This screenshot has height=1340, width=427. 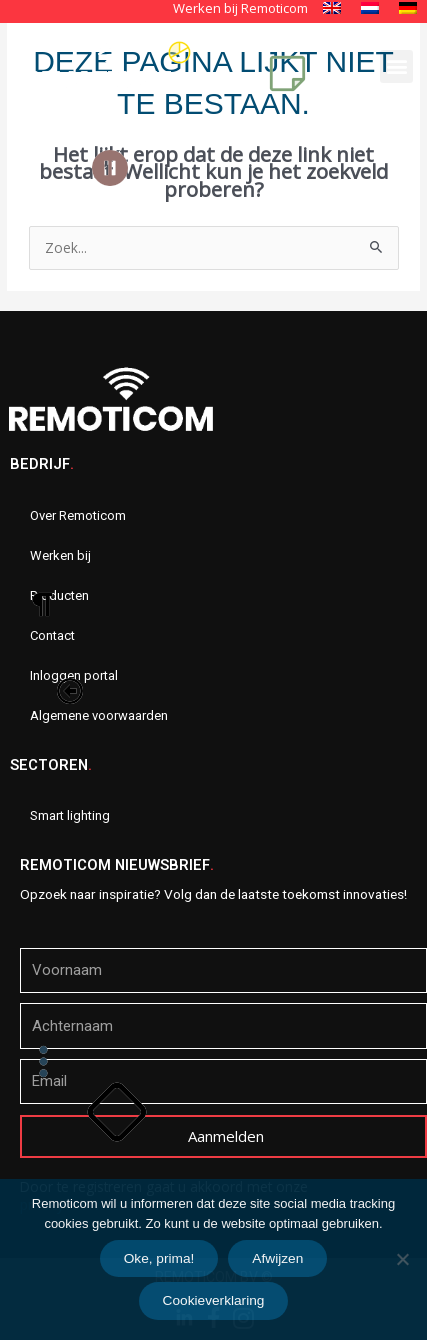 I want to click on access more options or actions, so click(x=43, y=1061).